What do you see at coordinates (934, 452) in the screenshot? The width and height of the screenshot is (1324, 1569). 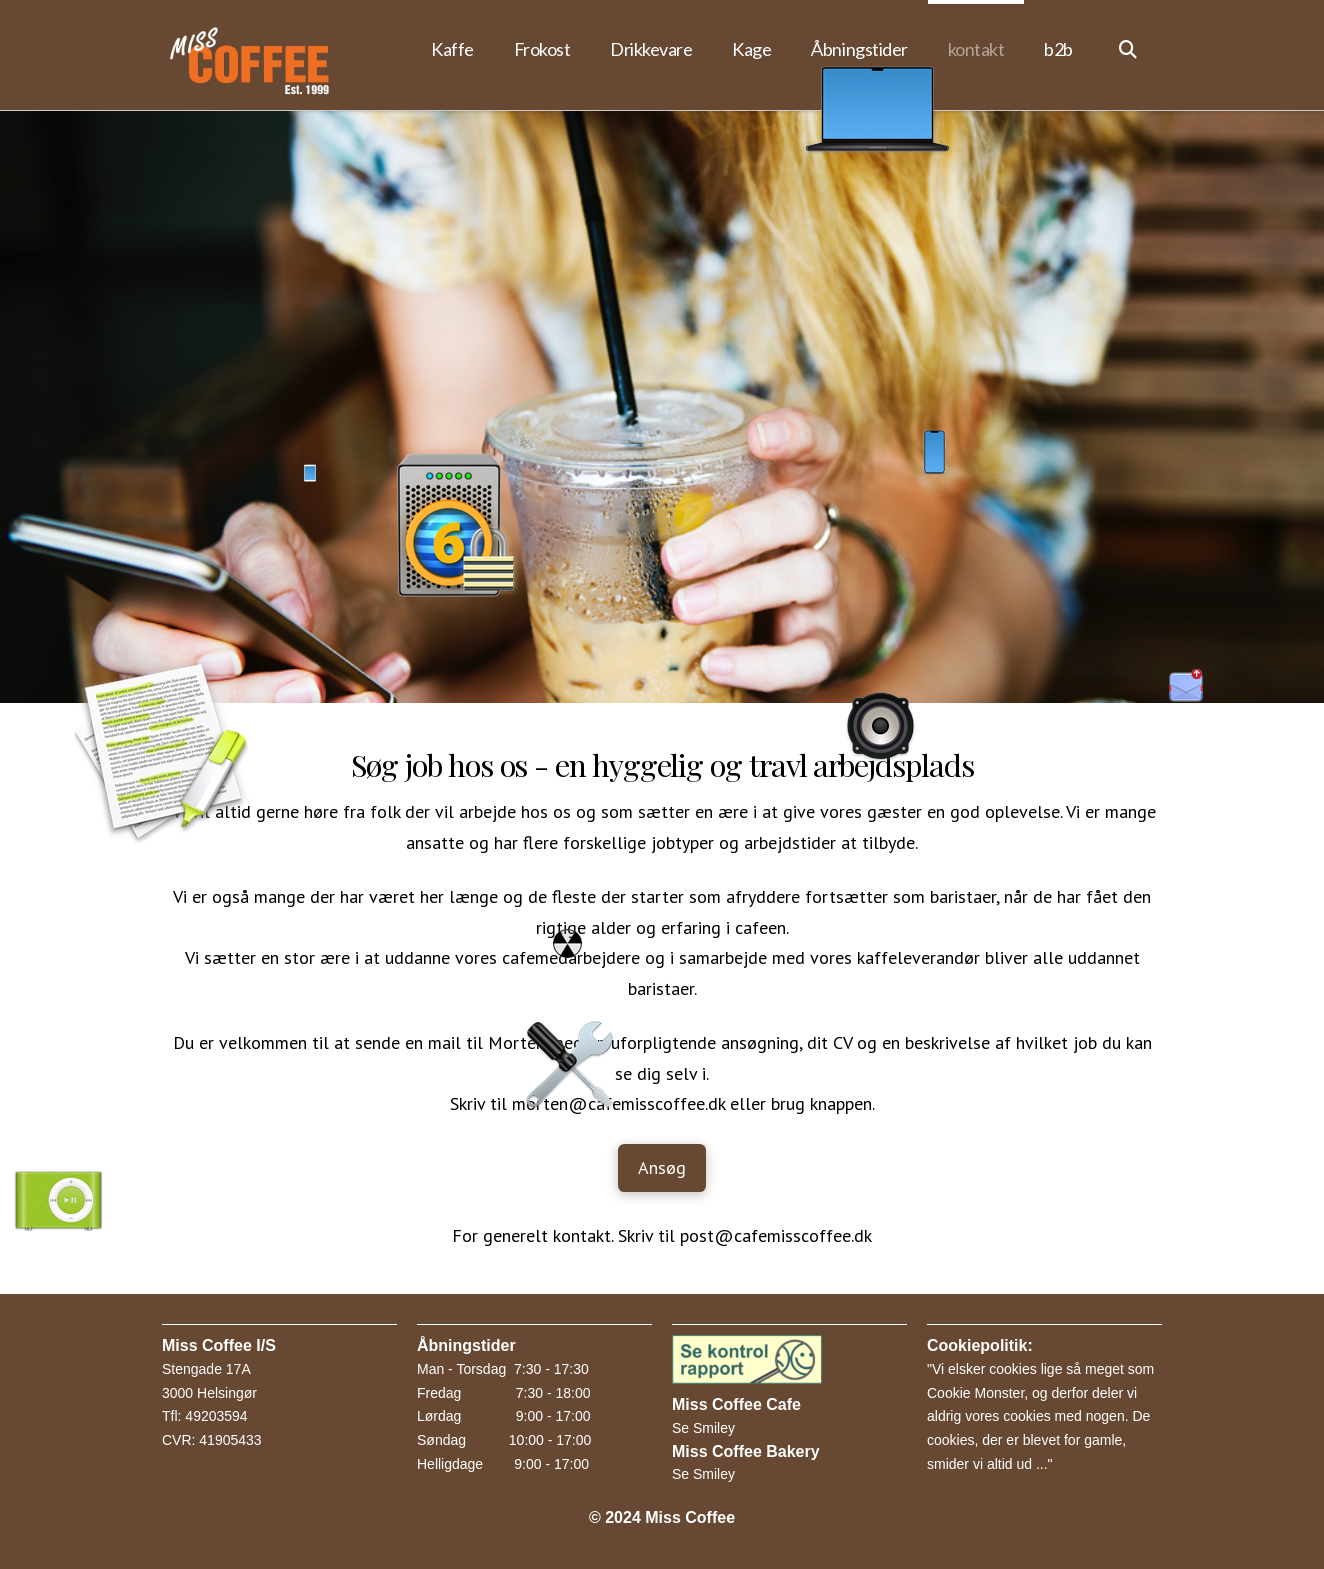 I see `indicates a connected iPhone device` at bounding box center [934, 452].